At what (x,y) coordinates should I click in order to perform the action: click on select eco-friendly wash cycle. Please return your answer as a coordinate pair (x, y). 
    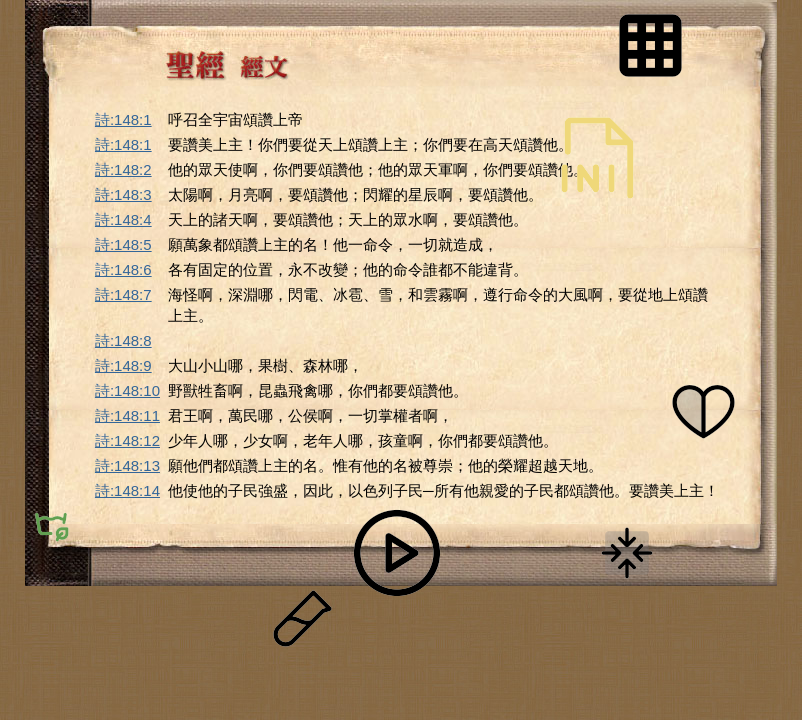
    Looking at the image, I should click on (51, 524).